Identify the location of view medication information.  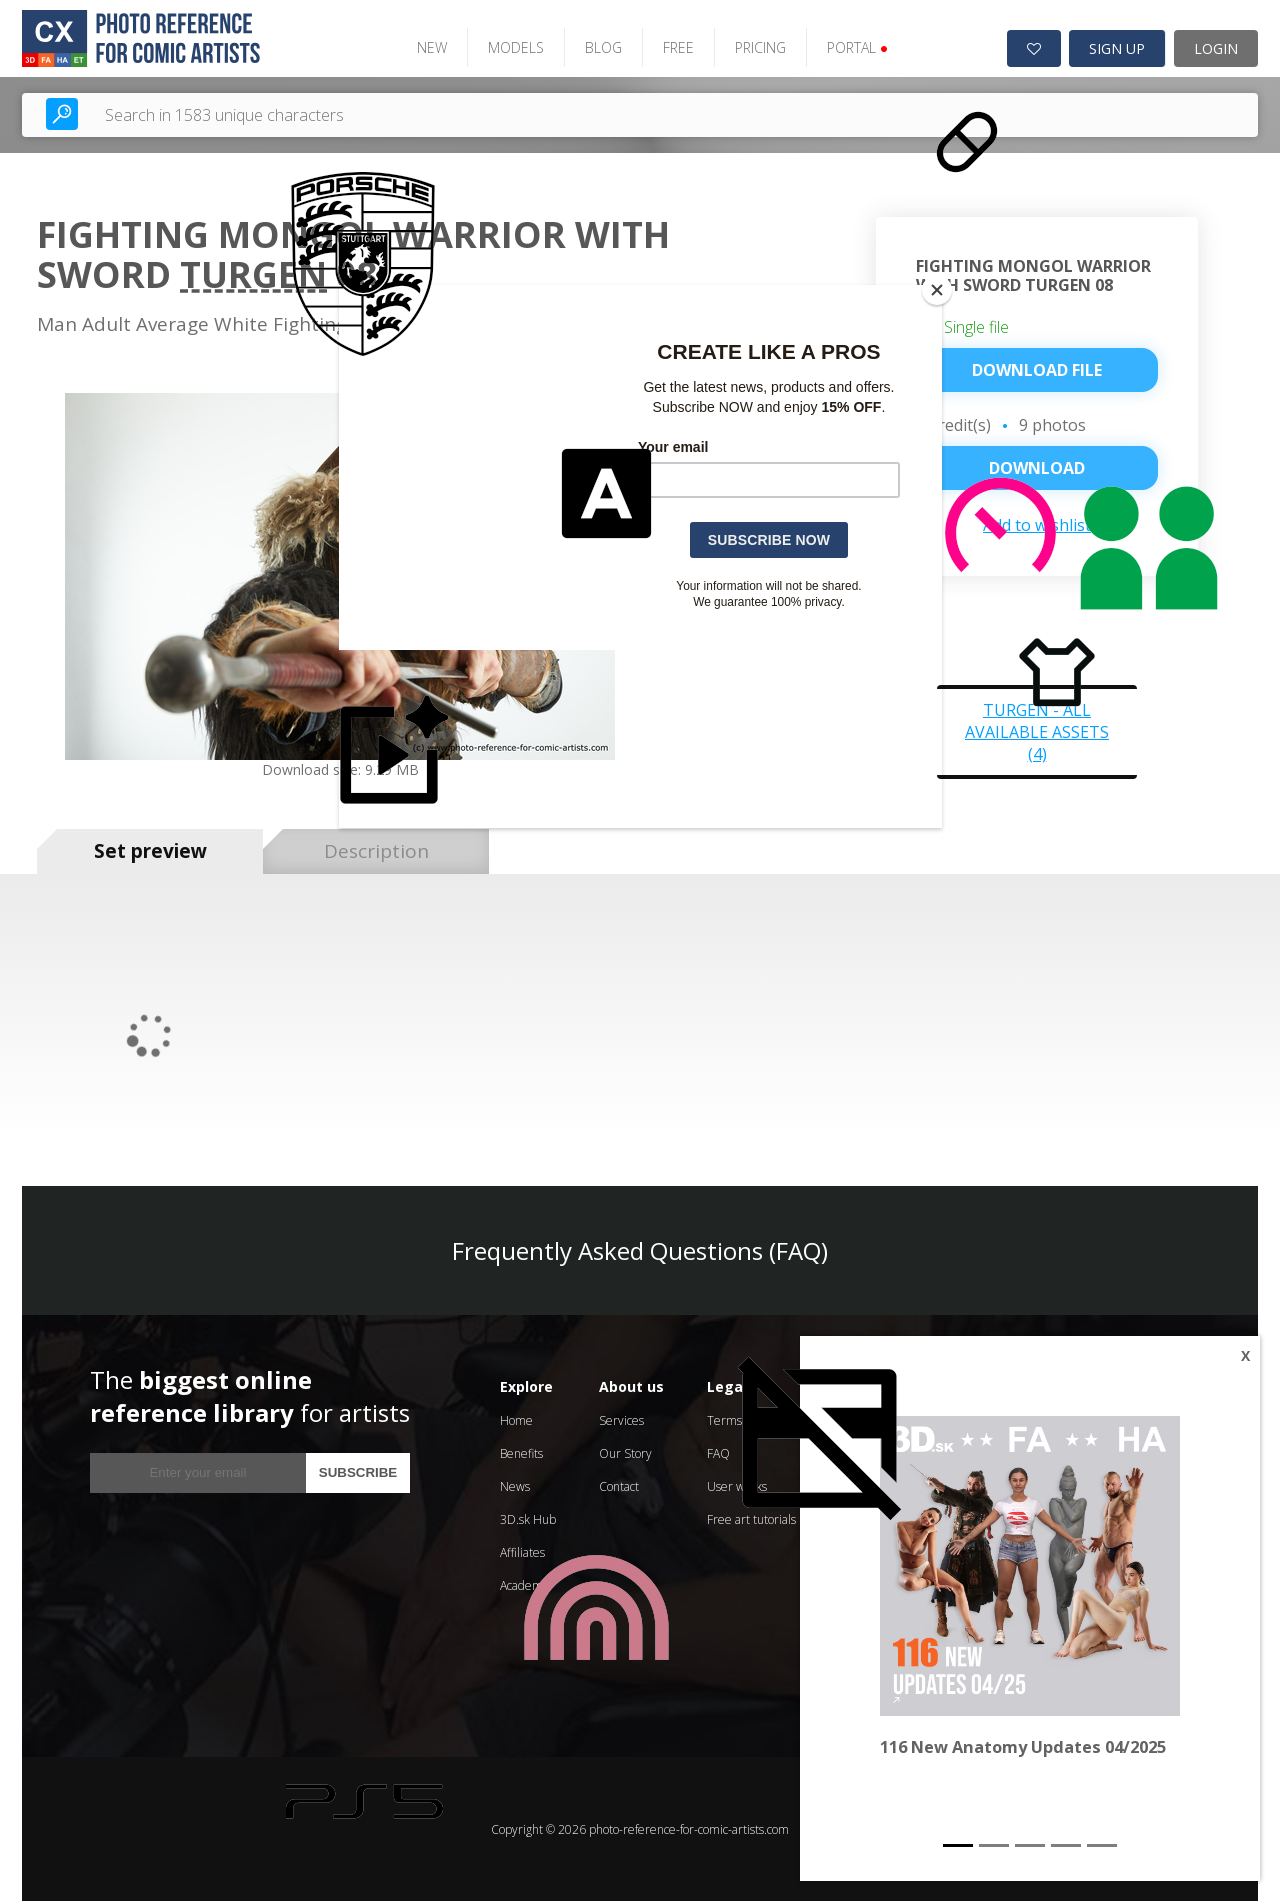
(967, 142).